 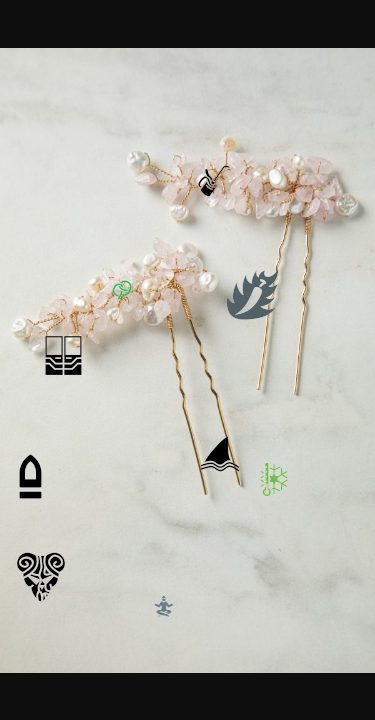 I want to click on select rifle weapon in game inventory, so click(x=30, y=476).